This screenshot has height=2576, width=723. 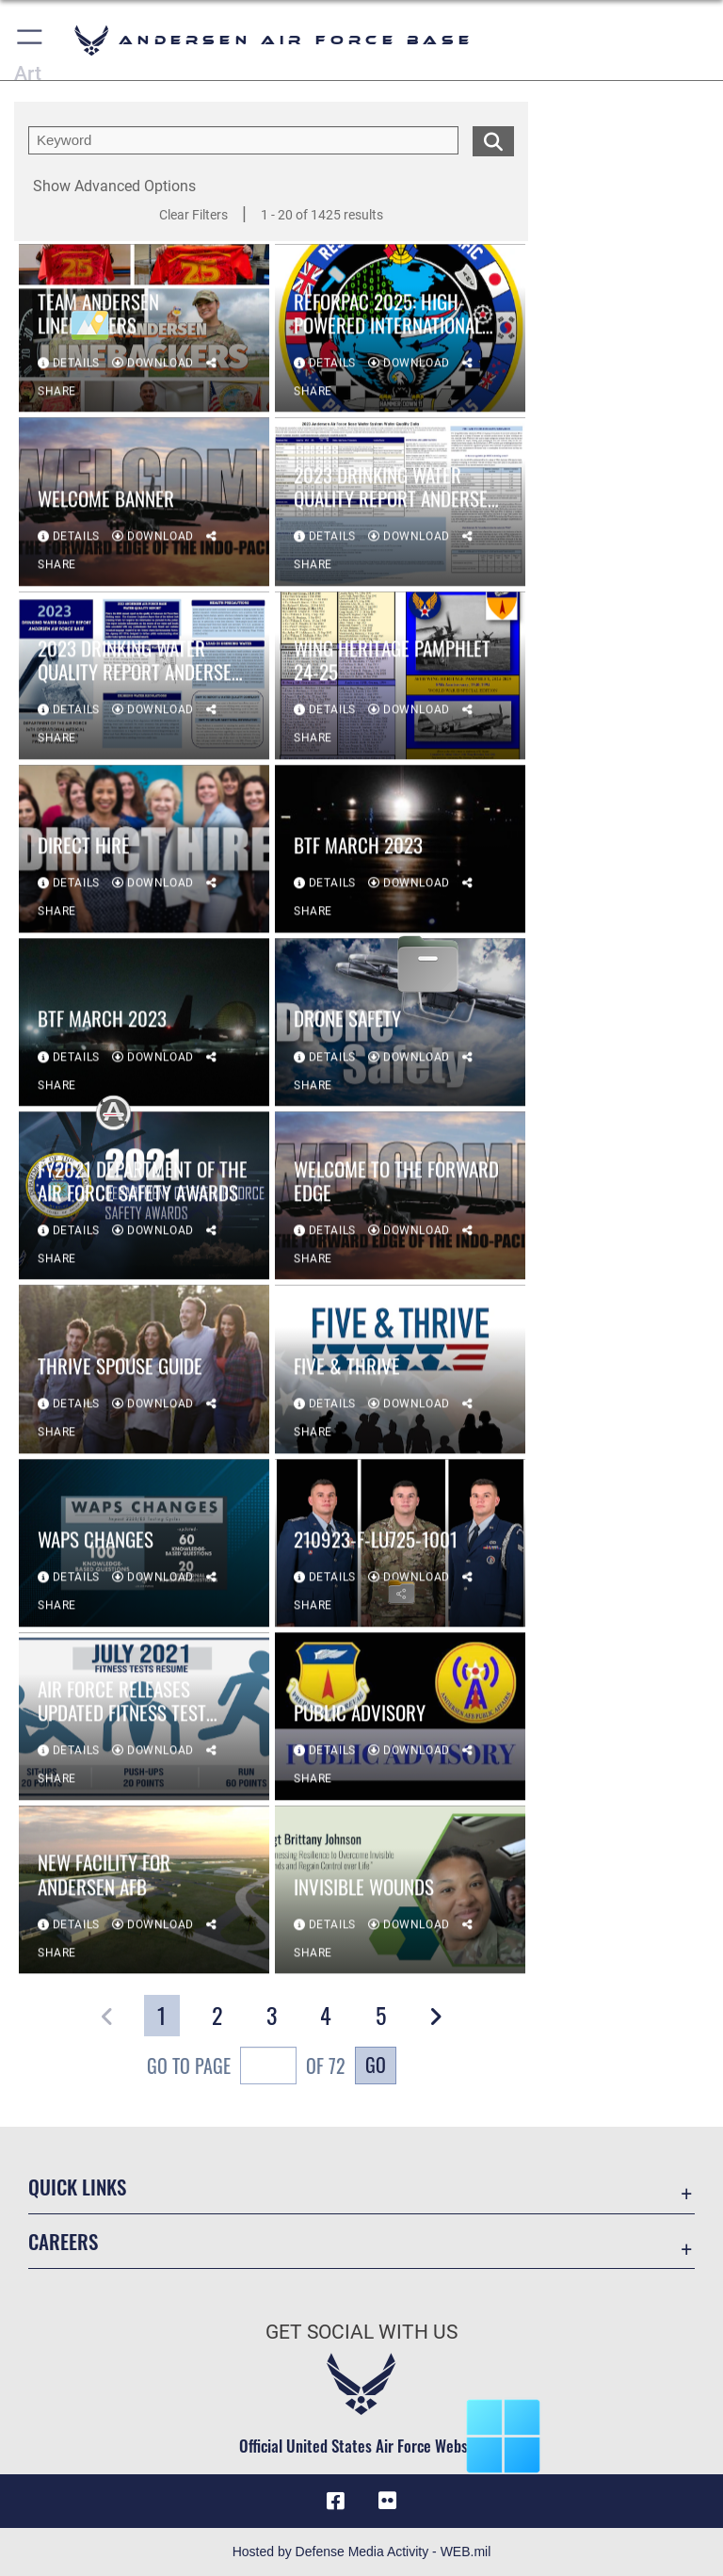 What do you see at coordinates (89, 325) in the screenshot?
I see `open the photos app` at bounding box center [89, 325].